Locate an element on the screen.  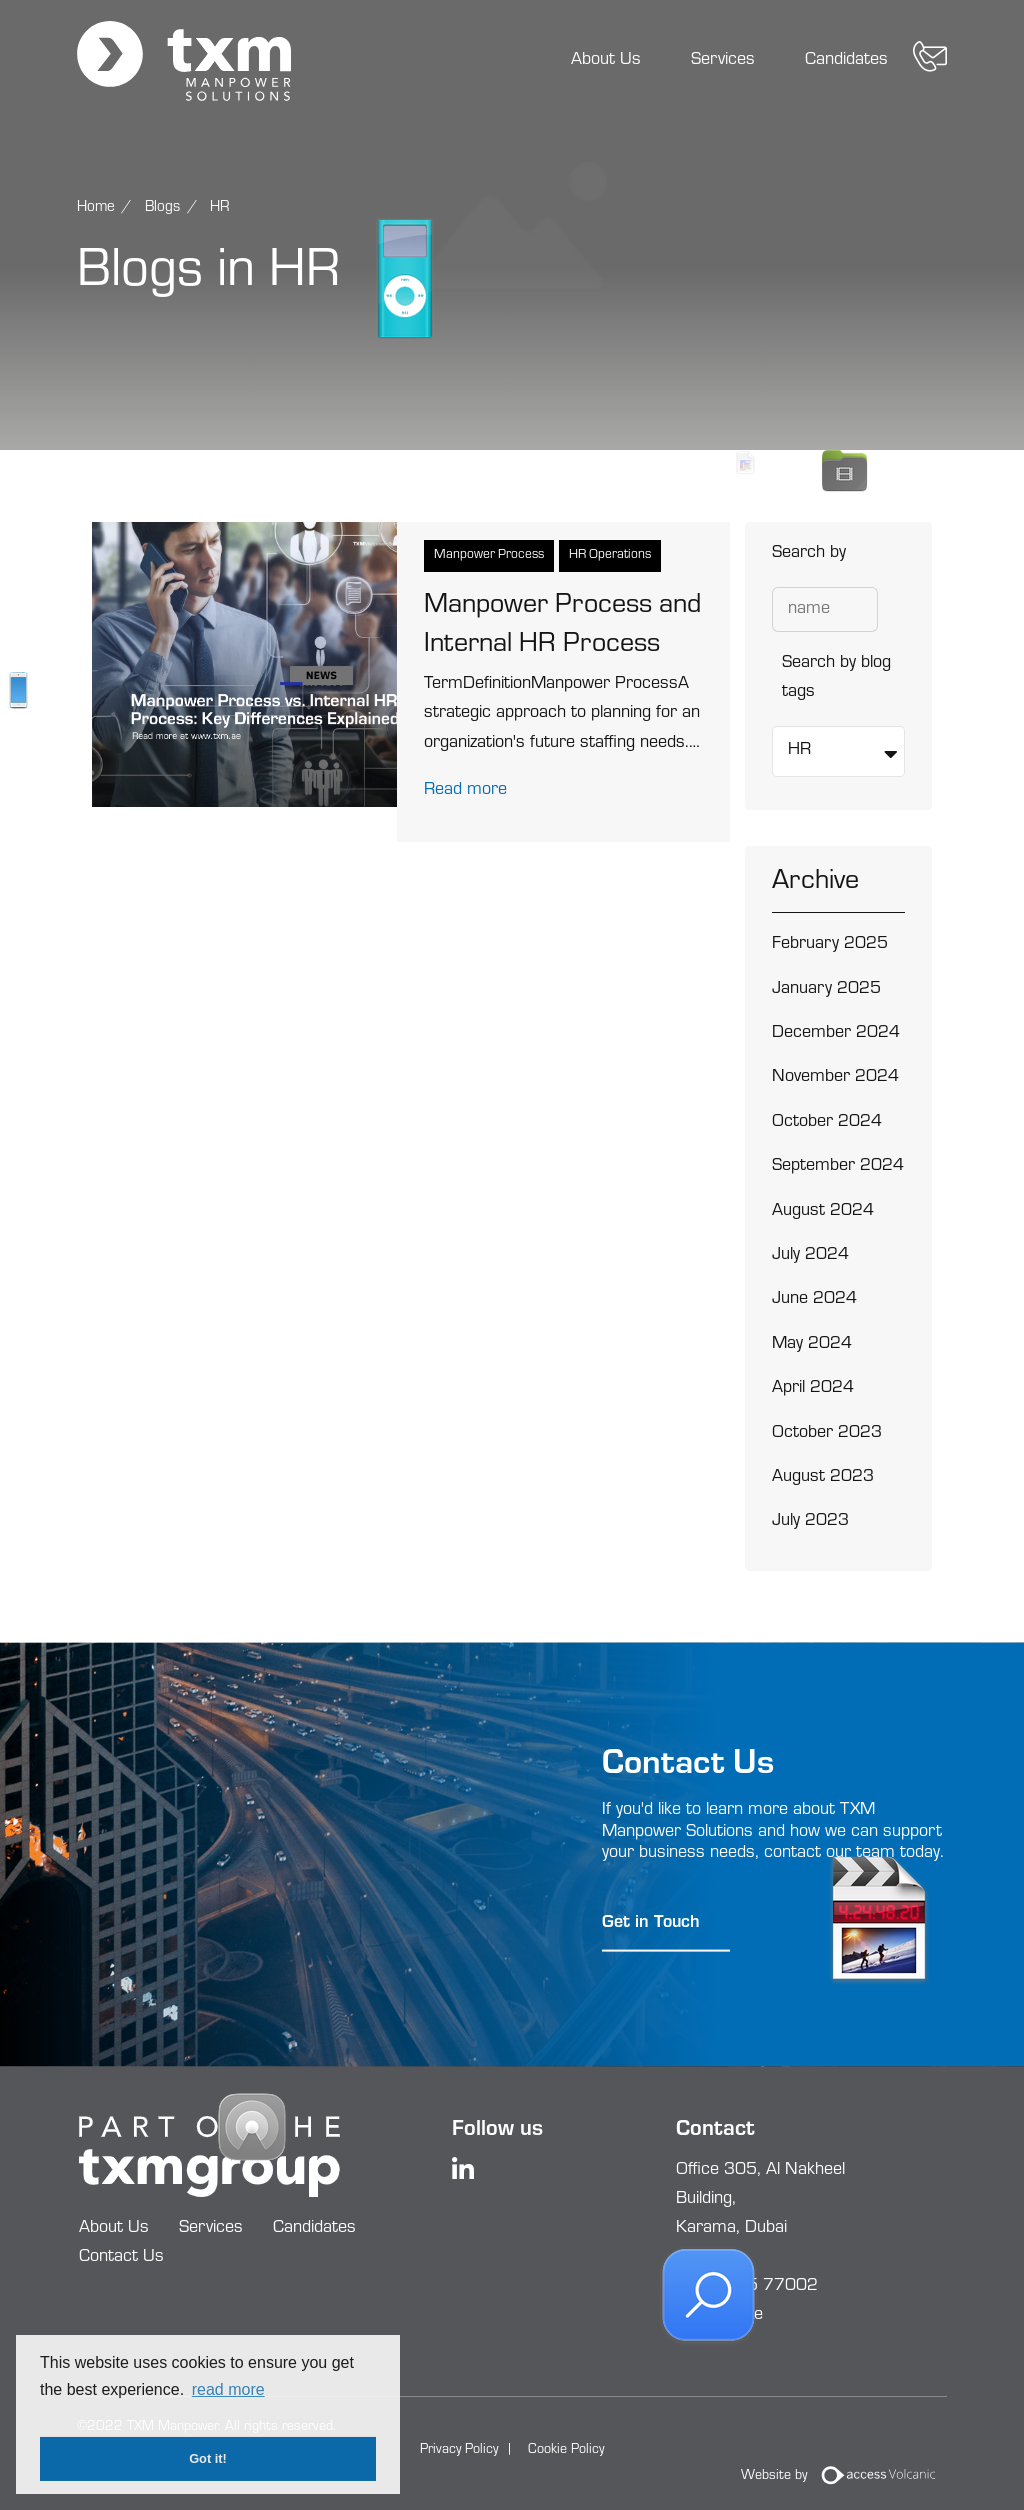
iPod Touch device connected is located at coordinates (18, 690).